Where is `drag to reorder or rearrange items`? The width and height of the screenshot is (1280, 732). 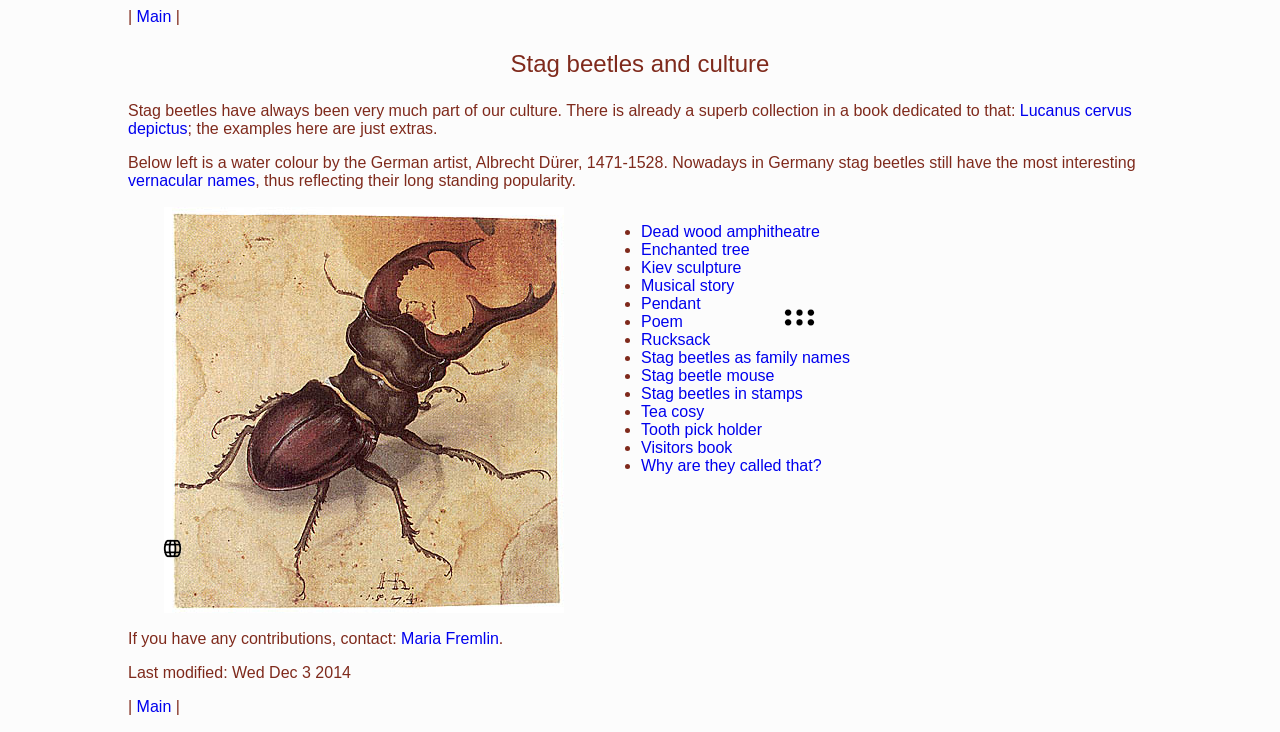
drag to reorder or rearrange items is located at coordinates (799, 317).